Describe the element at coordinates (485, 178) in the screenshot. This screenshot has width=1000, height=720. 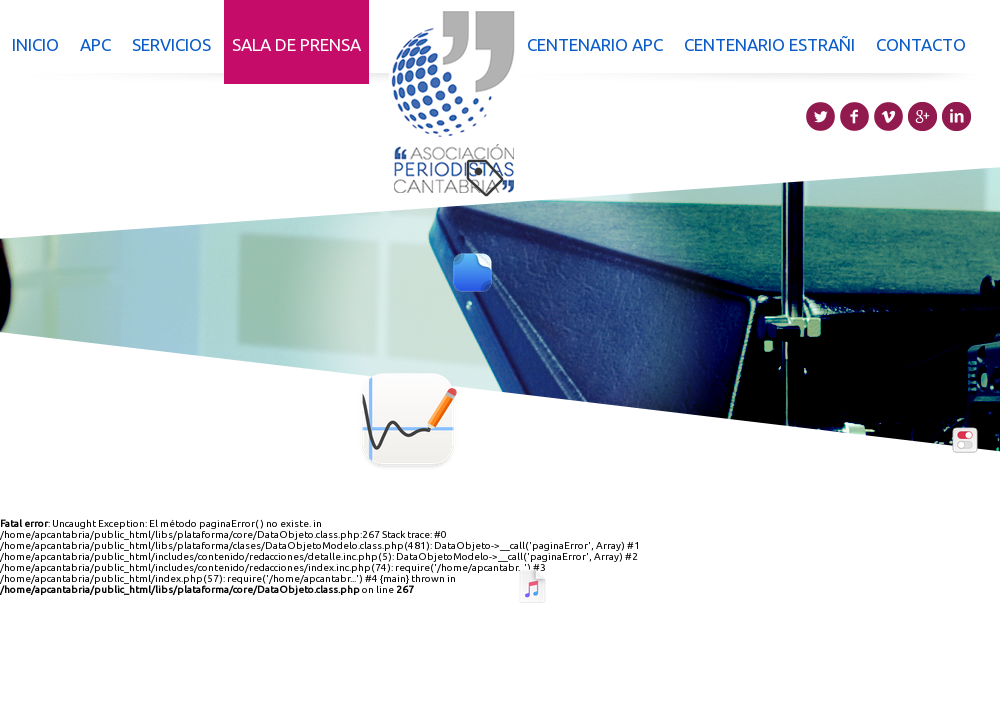
I see `add or edit tags for music tracks` at that location.